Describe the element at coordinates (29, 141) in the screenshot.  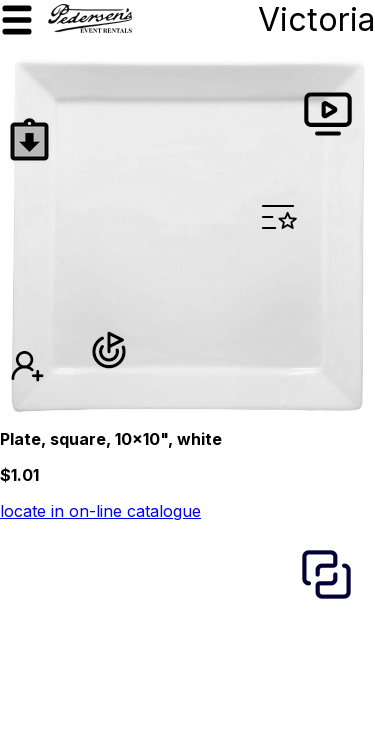
I see `download or receive an assignment` at that location.